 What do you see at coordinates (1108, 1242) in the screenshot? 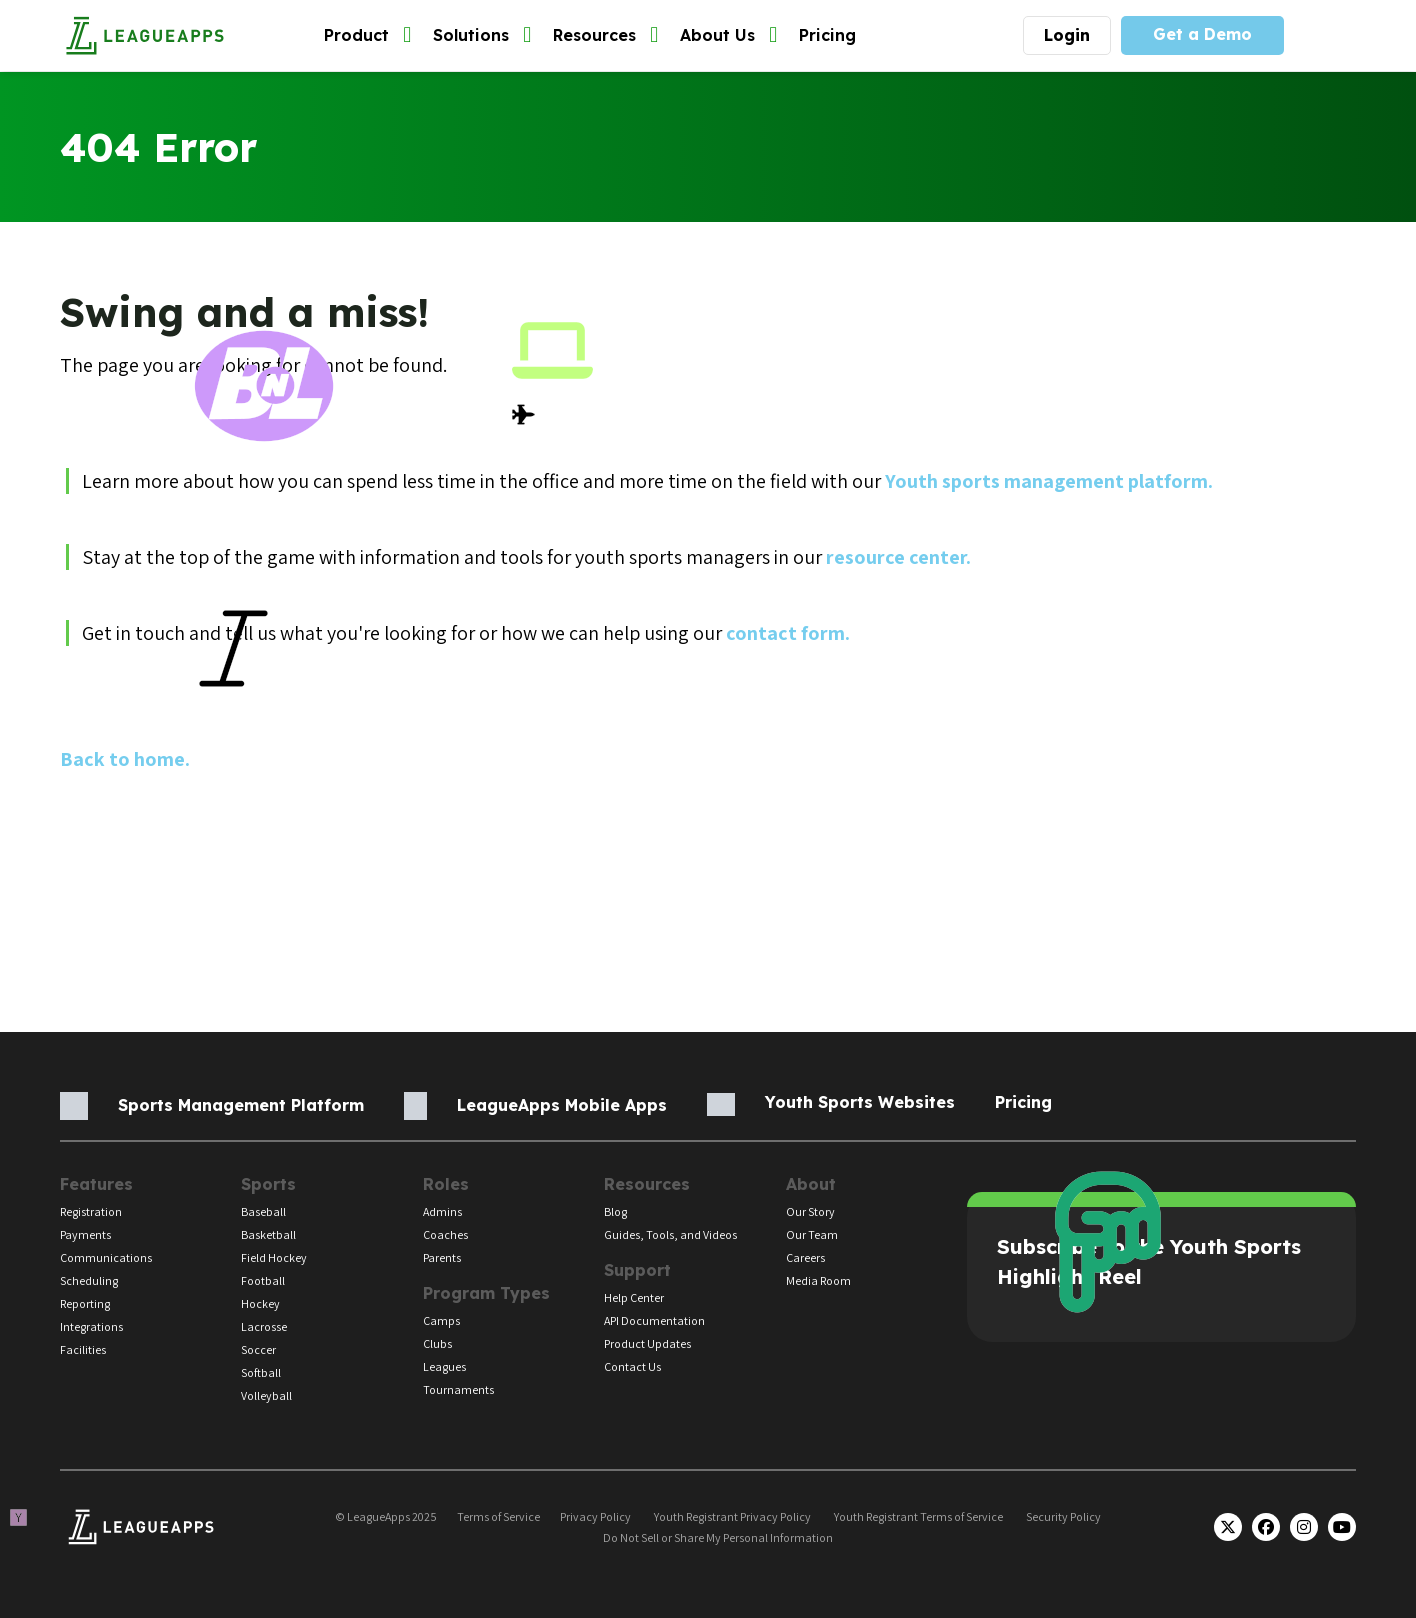
I see `scroll down for more content` at bounding box center [1108, 1242].